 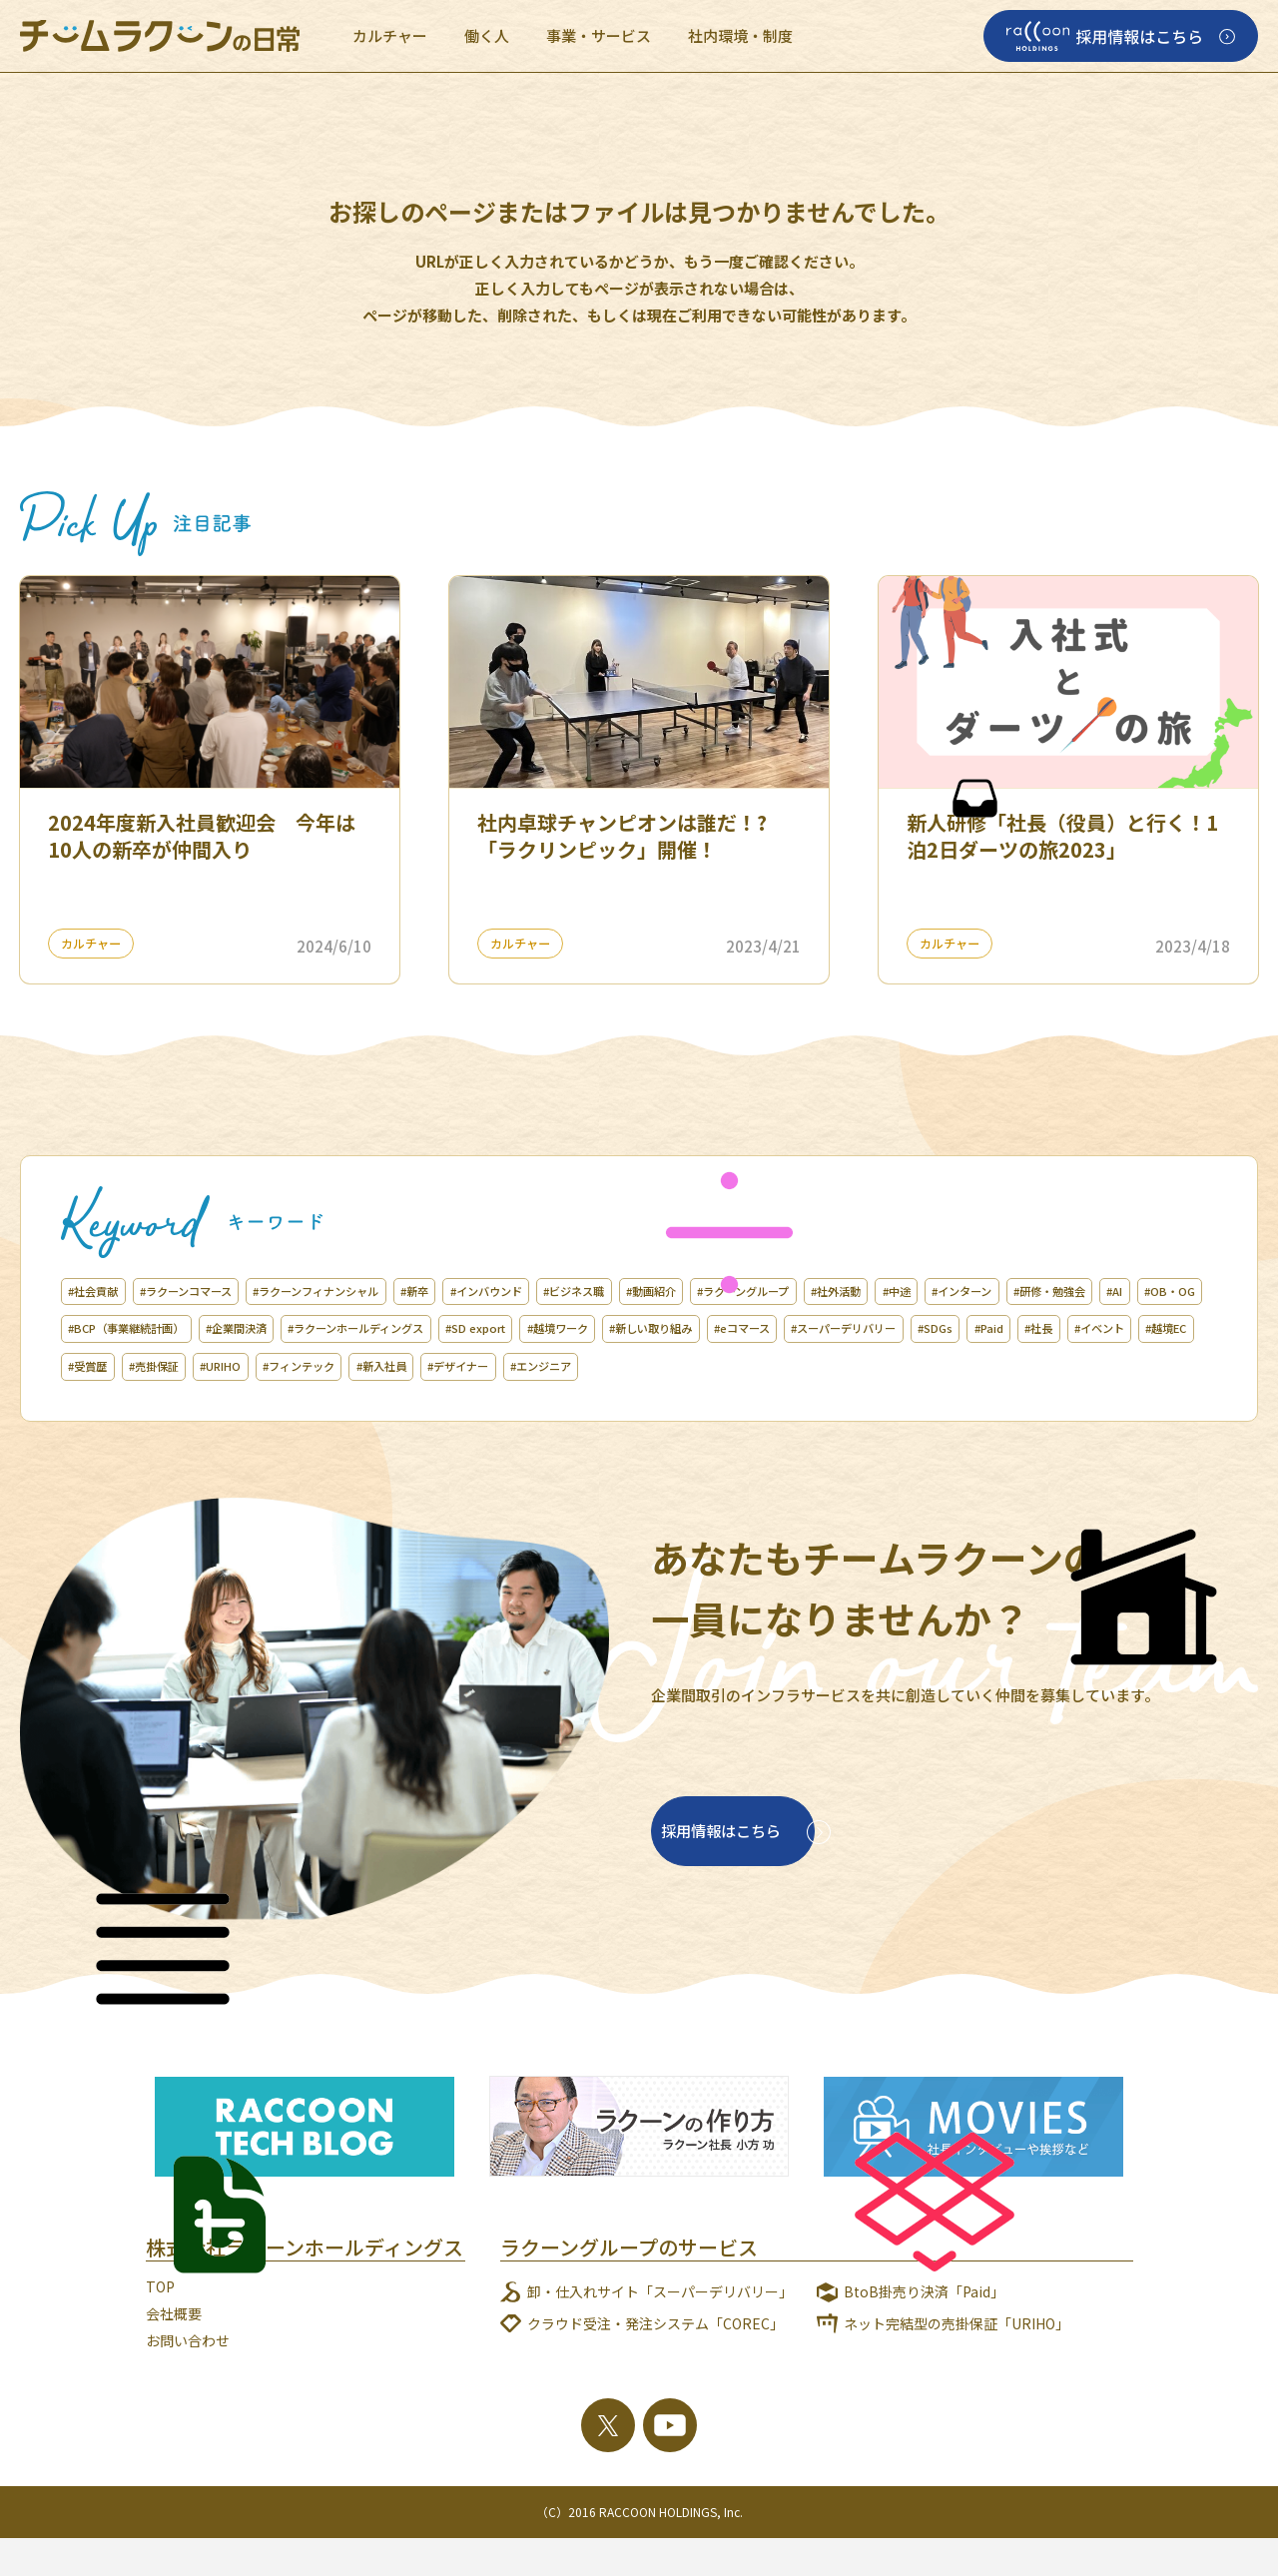 What do you see at coordinates (1143, 1597) in the screenshot?
I see `navigate to home screen` at bounding box center [1143, 1597].